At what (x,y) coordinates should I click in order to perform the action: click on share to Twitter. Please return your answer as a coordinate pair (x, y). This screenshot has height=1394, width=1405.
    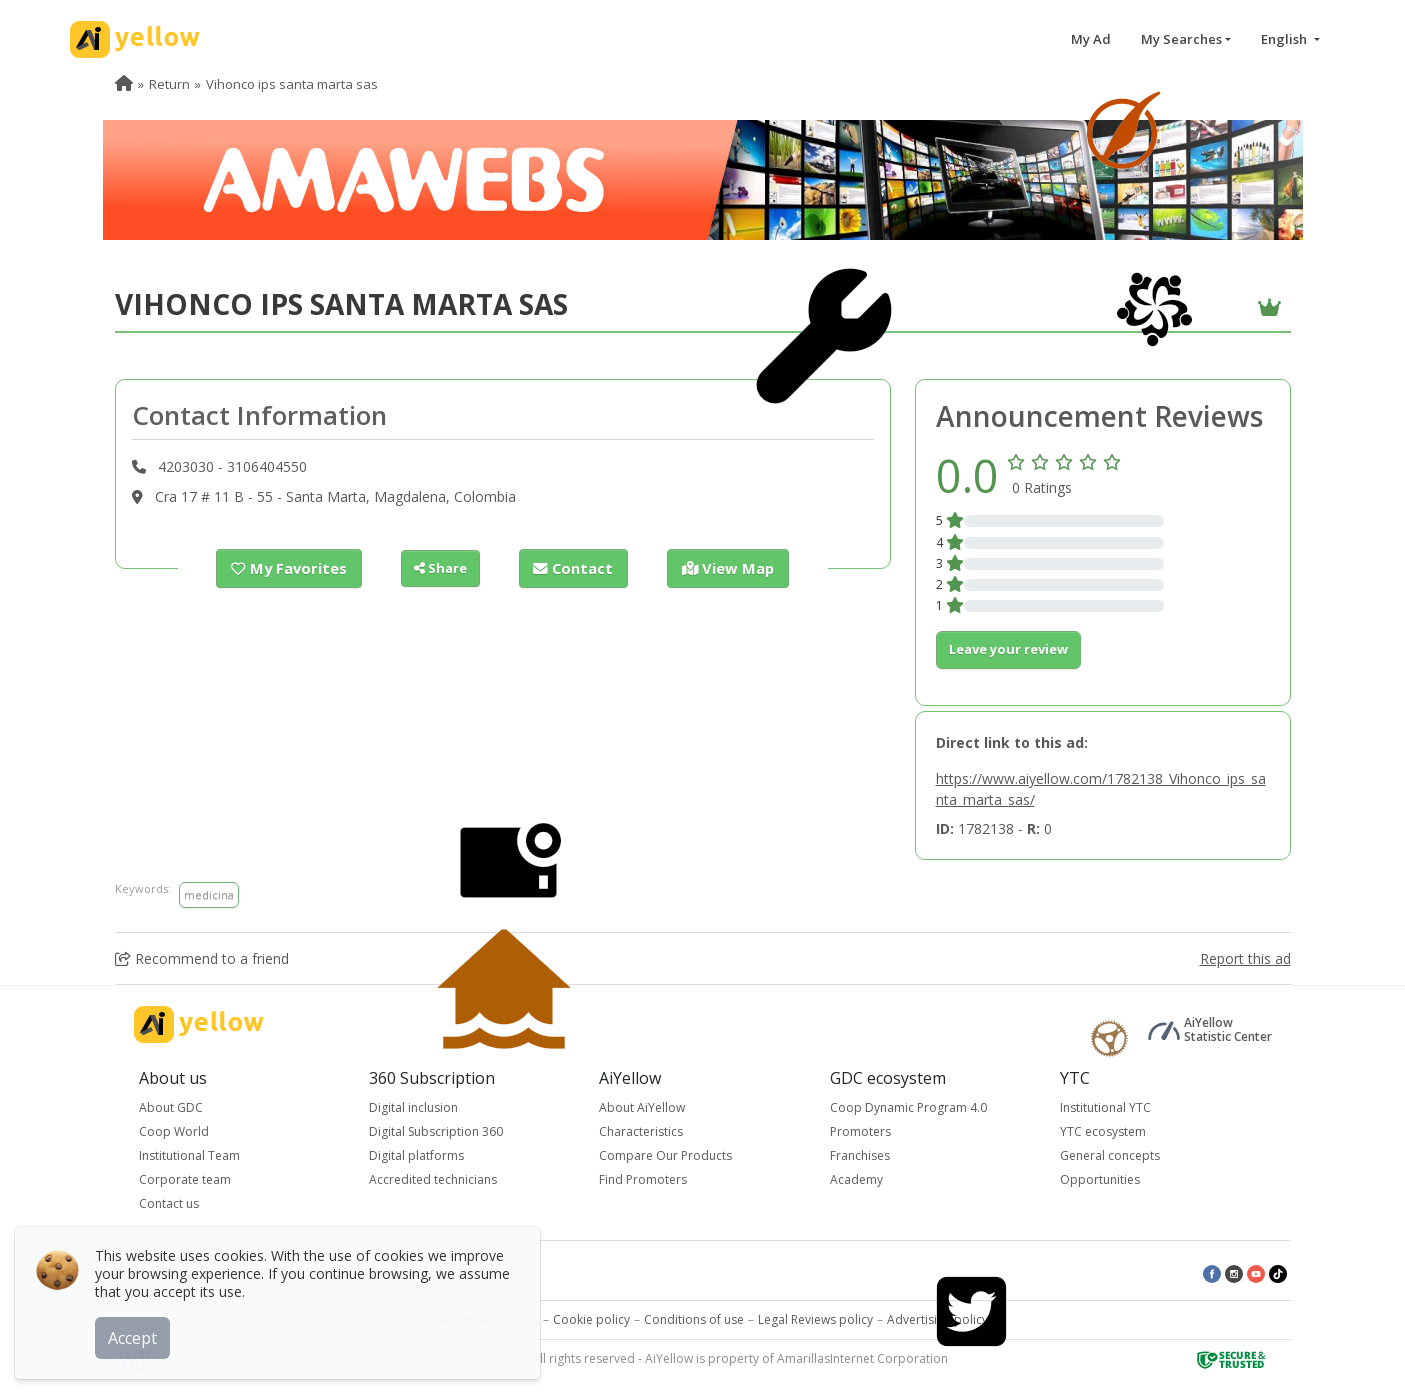
    Looking at the image, I should click on (971, 1311).